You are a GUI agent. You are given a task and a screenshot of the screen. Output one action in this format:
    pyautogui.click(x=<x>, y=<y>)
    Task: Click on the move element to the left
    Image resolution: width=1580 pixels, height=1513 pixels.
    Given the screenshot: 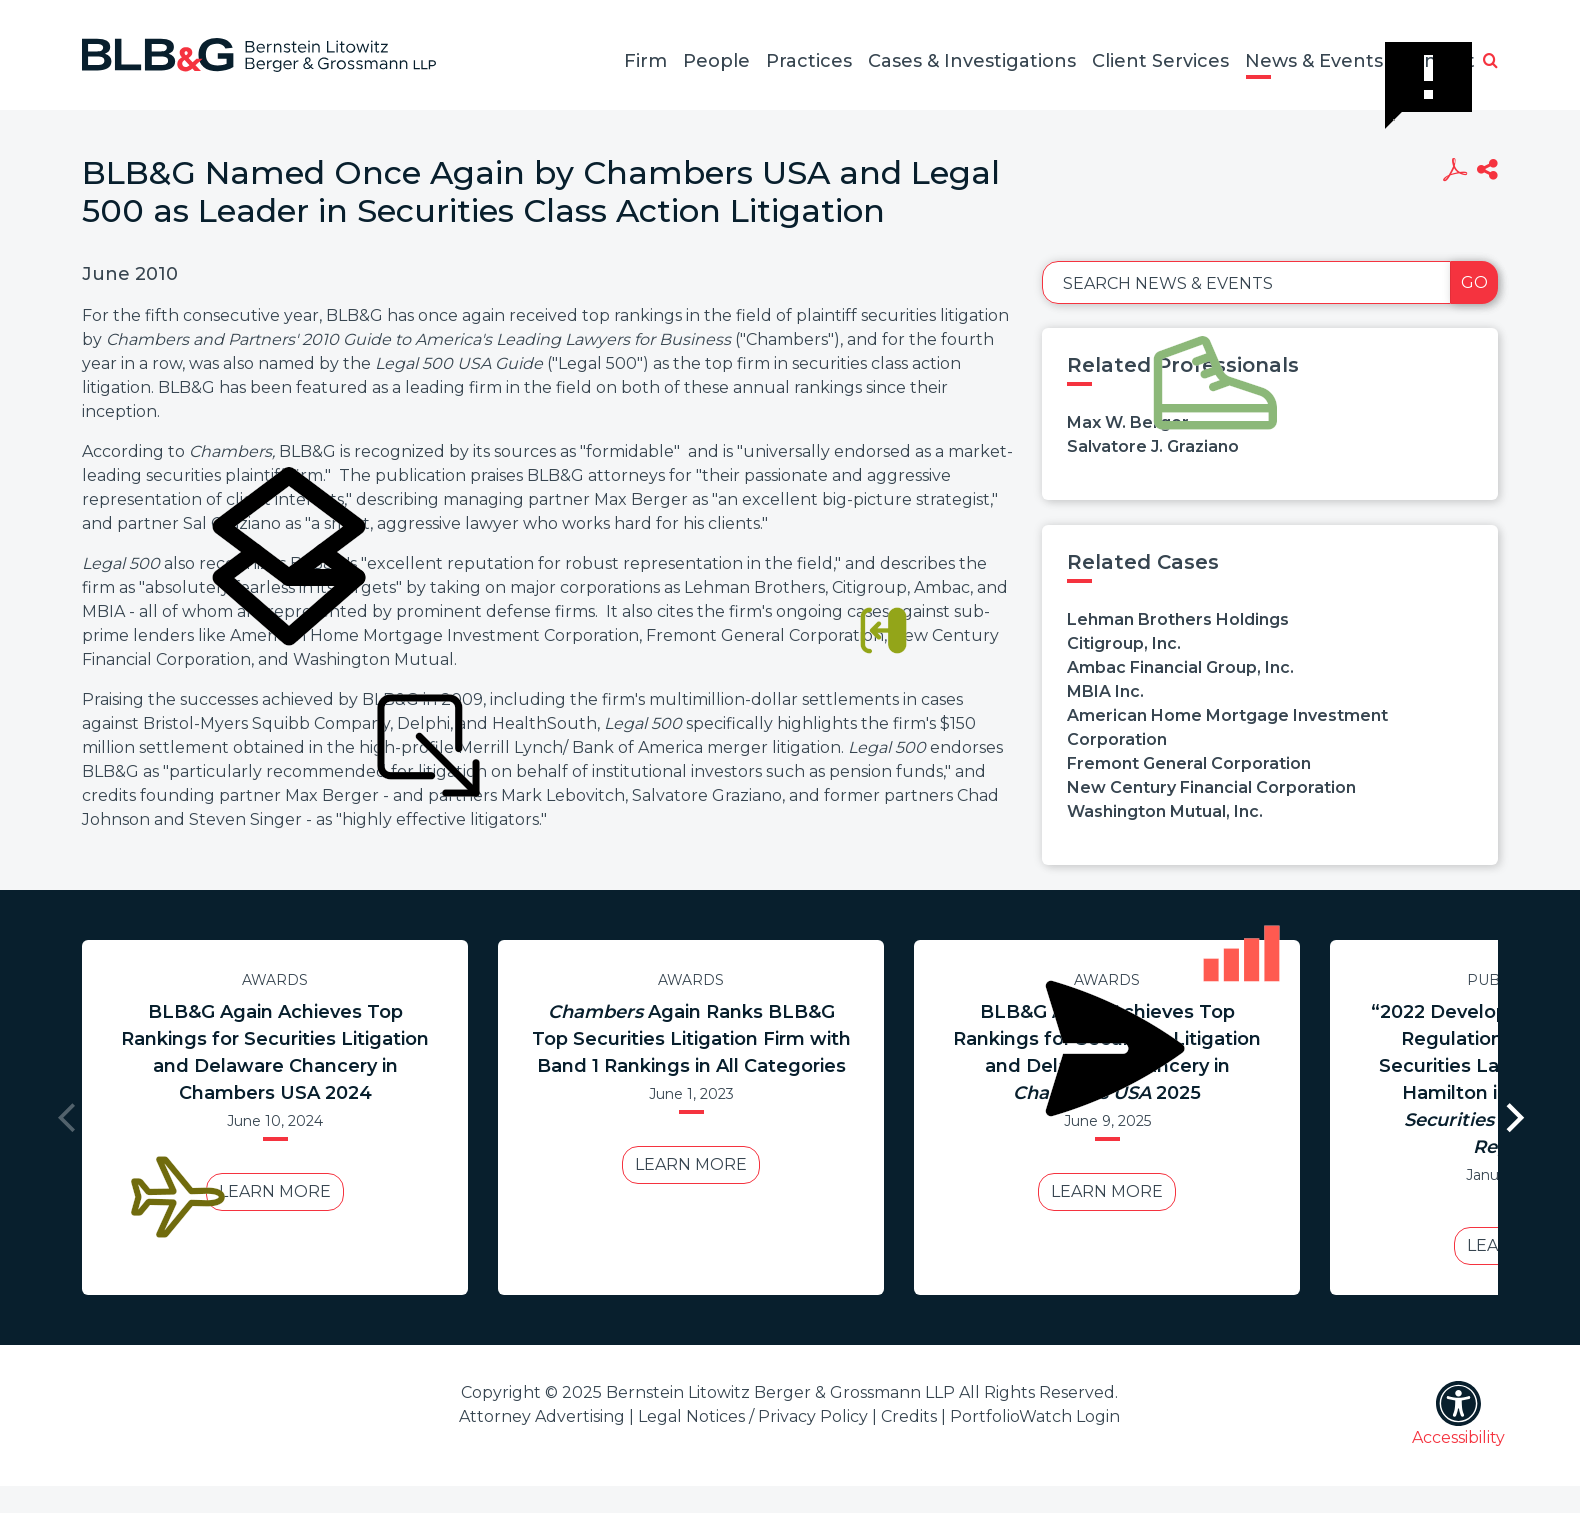 What is the action you would take?
    pyautogui.click(x=883, y=630)
    